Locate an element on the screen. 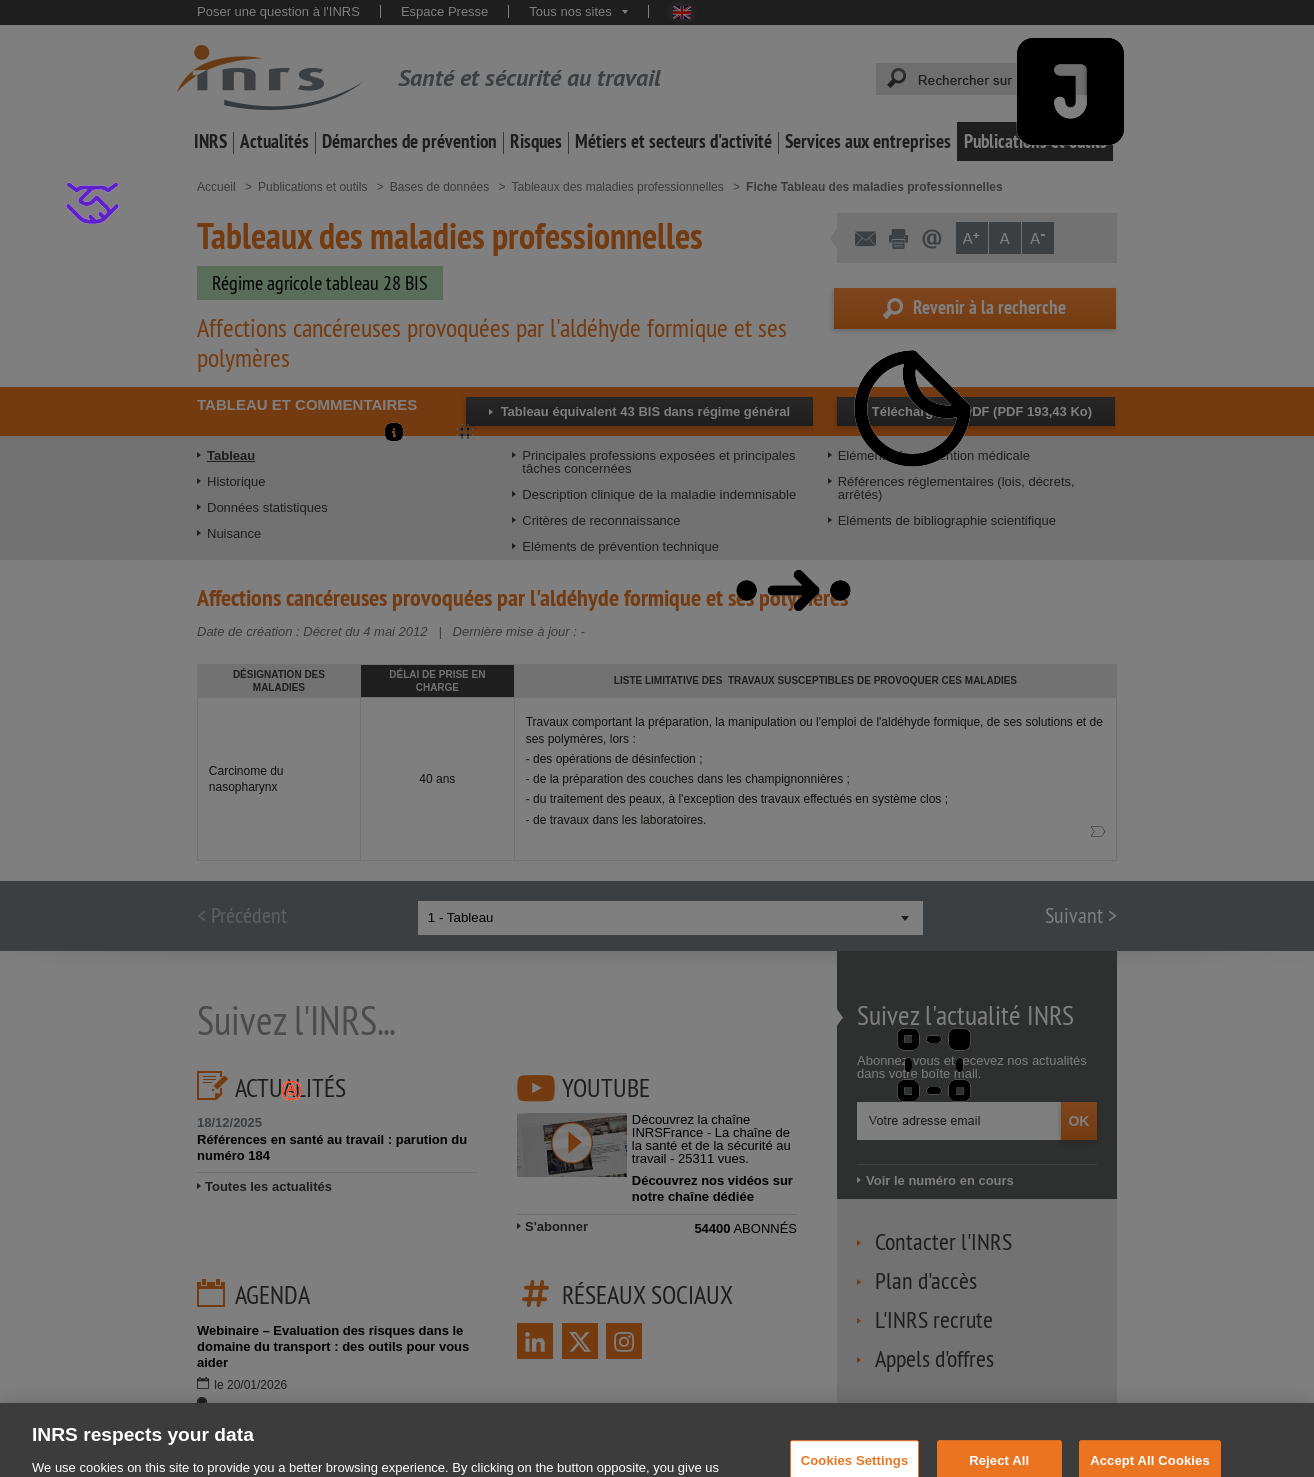  indicates items or sections starting with the letter J is located at coordinates (1070, 91).